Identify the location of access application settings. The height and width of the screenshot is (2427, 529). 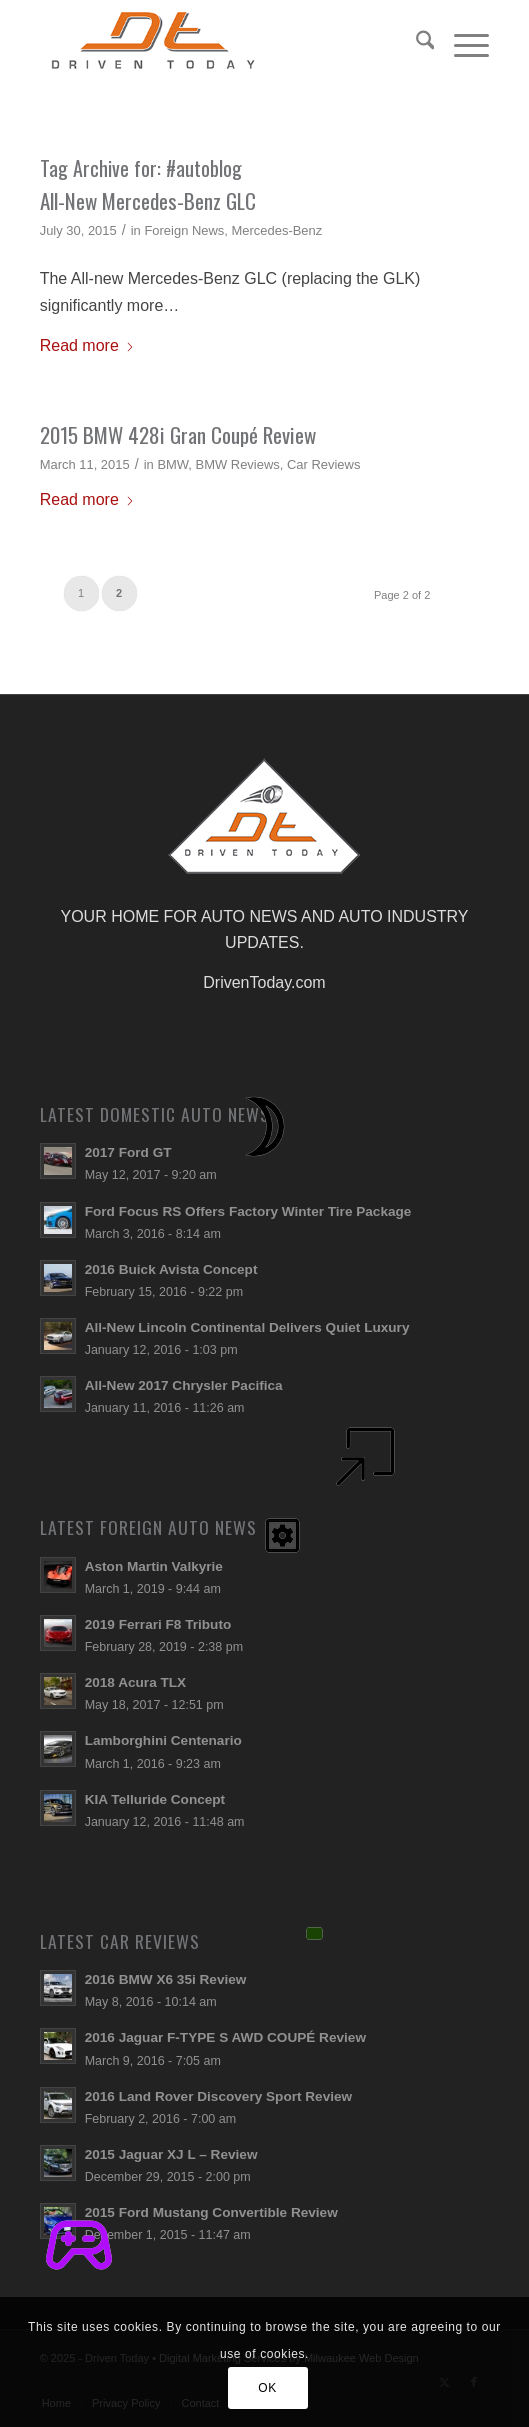
(282, 1535).